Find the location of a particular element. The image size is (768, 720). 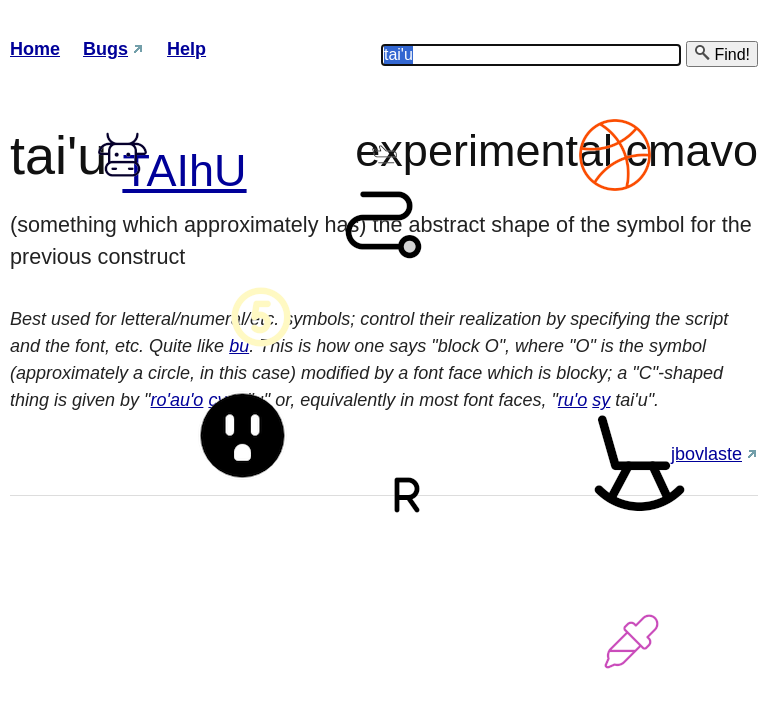

indicates a keyboard shortcut or hotkey for the letter R is located at coordinates (407, 495).